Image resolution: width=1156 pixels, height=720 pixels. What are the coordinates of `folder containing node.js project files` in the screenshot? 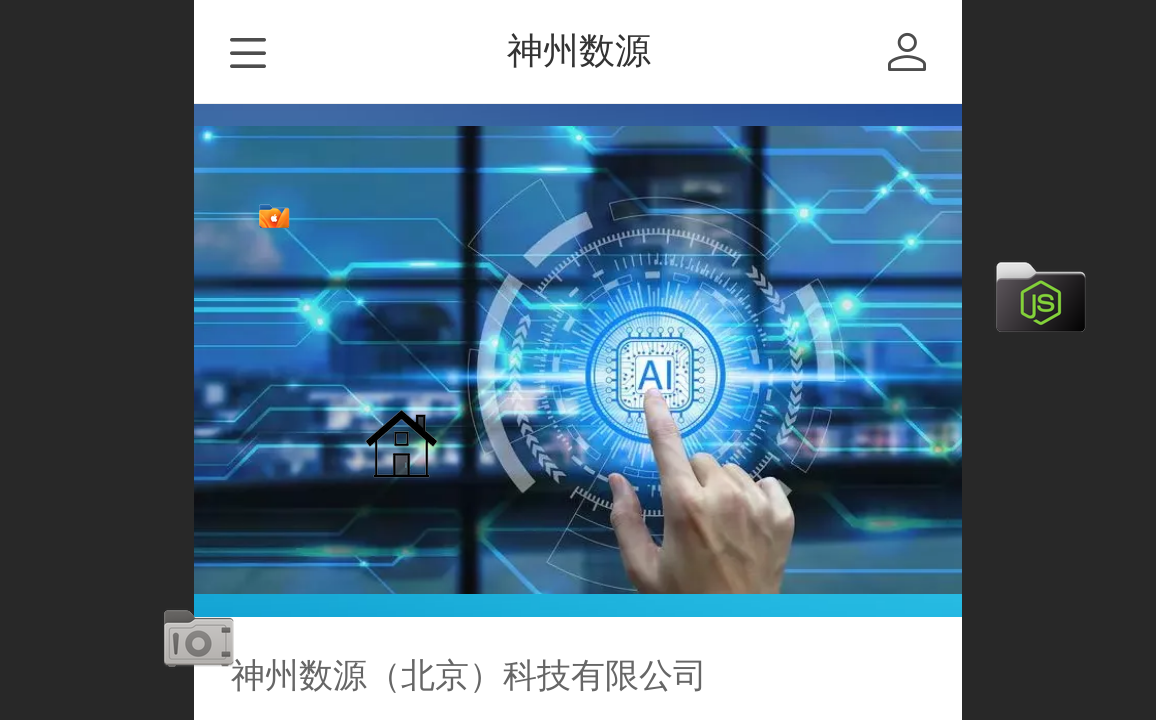 It's located at (1040, 299).